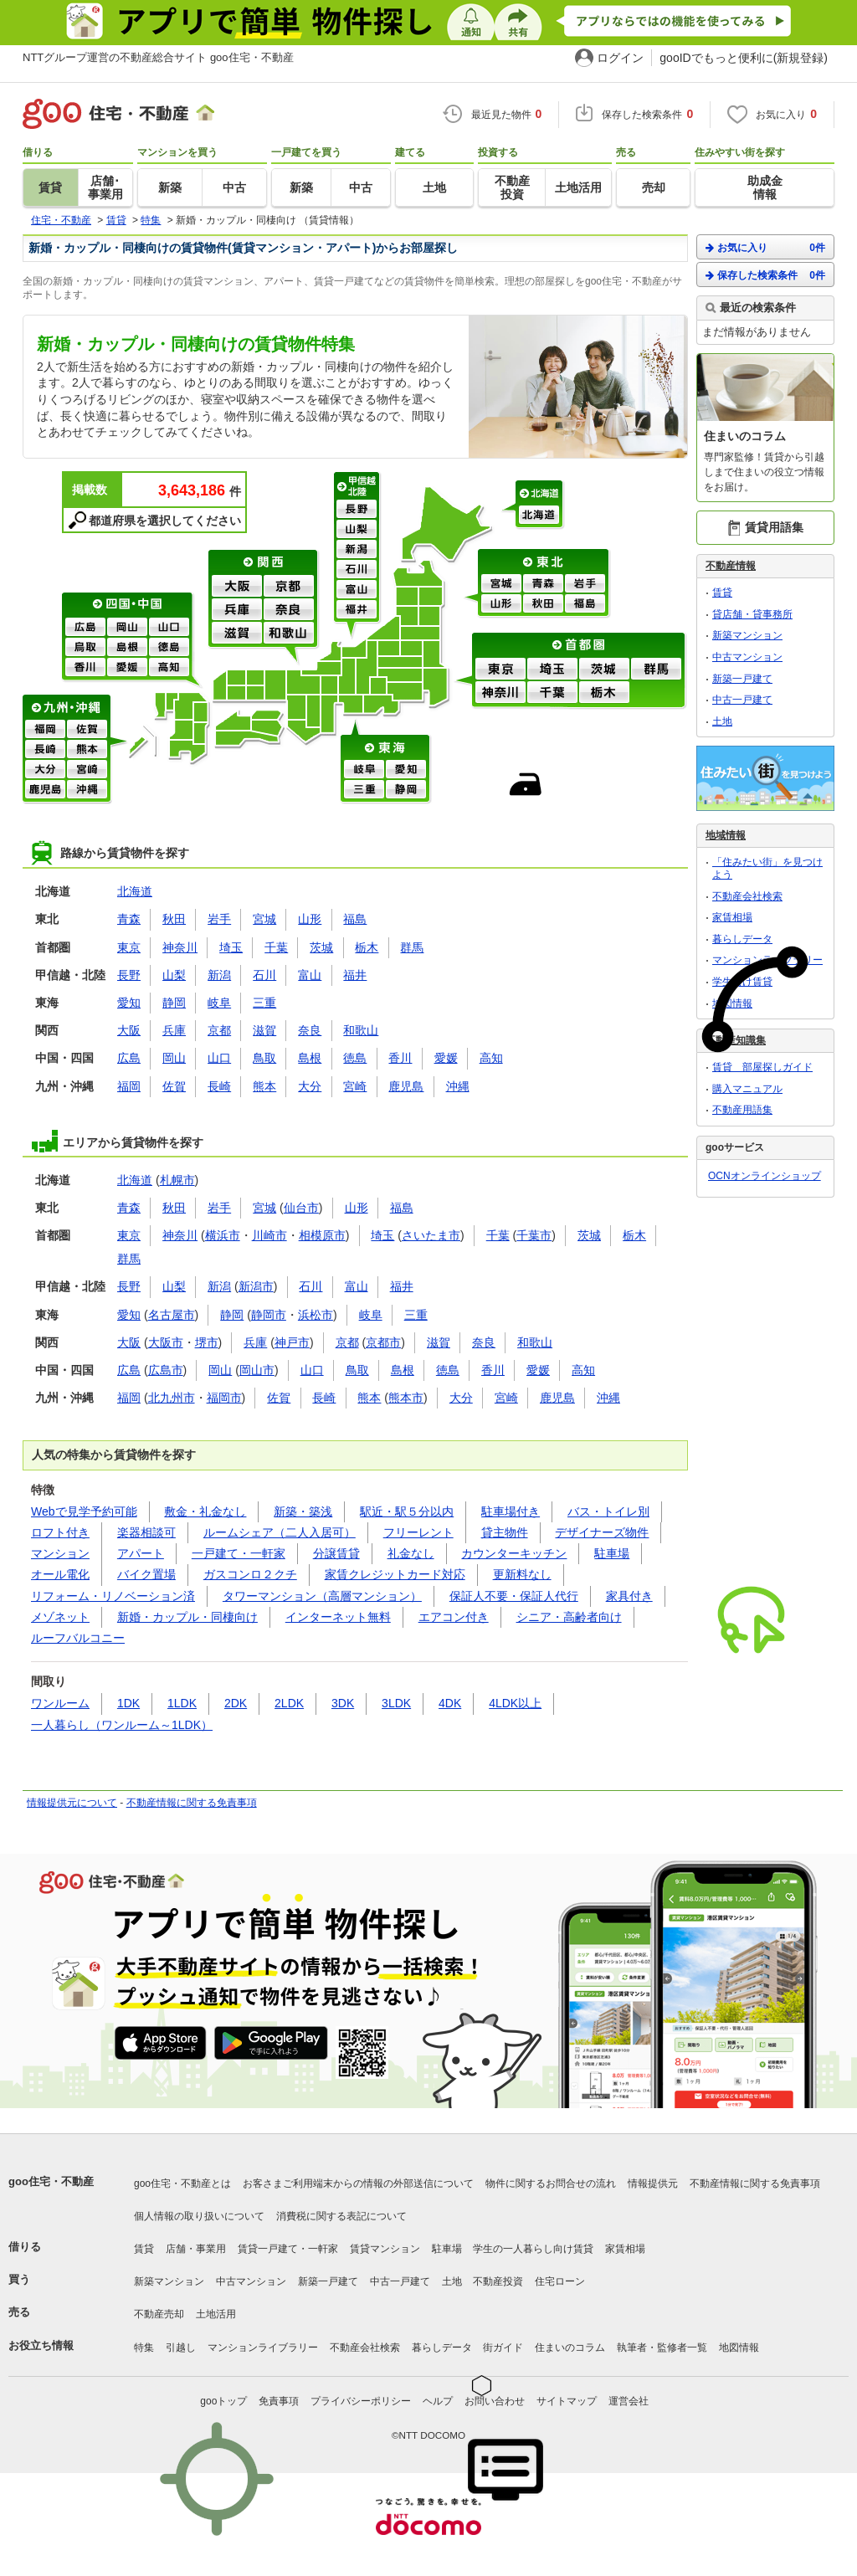 This screenshot has height=2576, width=857. What do you see at coordinates (481, 2385) in the screenshot?
I see `indicates a hexagonal category or shape tool` at bounding box center [481, 2385].